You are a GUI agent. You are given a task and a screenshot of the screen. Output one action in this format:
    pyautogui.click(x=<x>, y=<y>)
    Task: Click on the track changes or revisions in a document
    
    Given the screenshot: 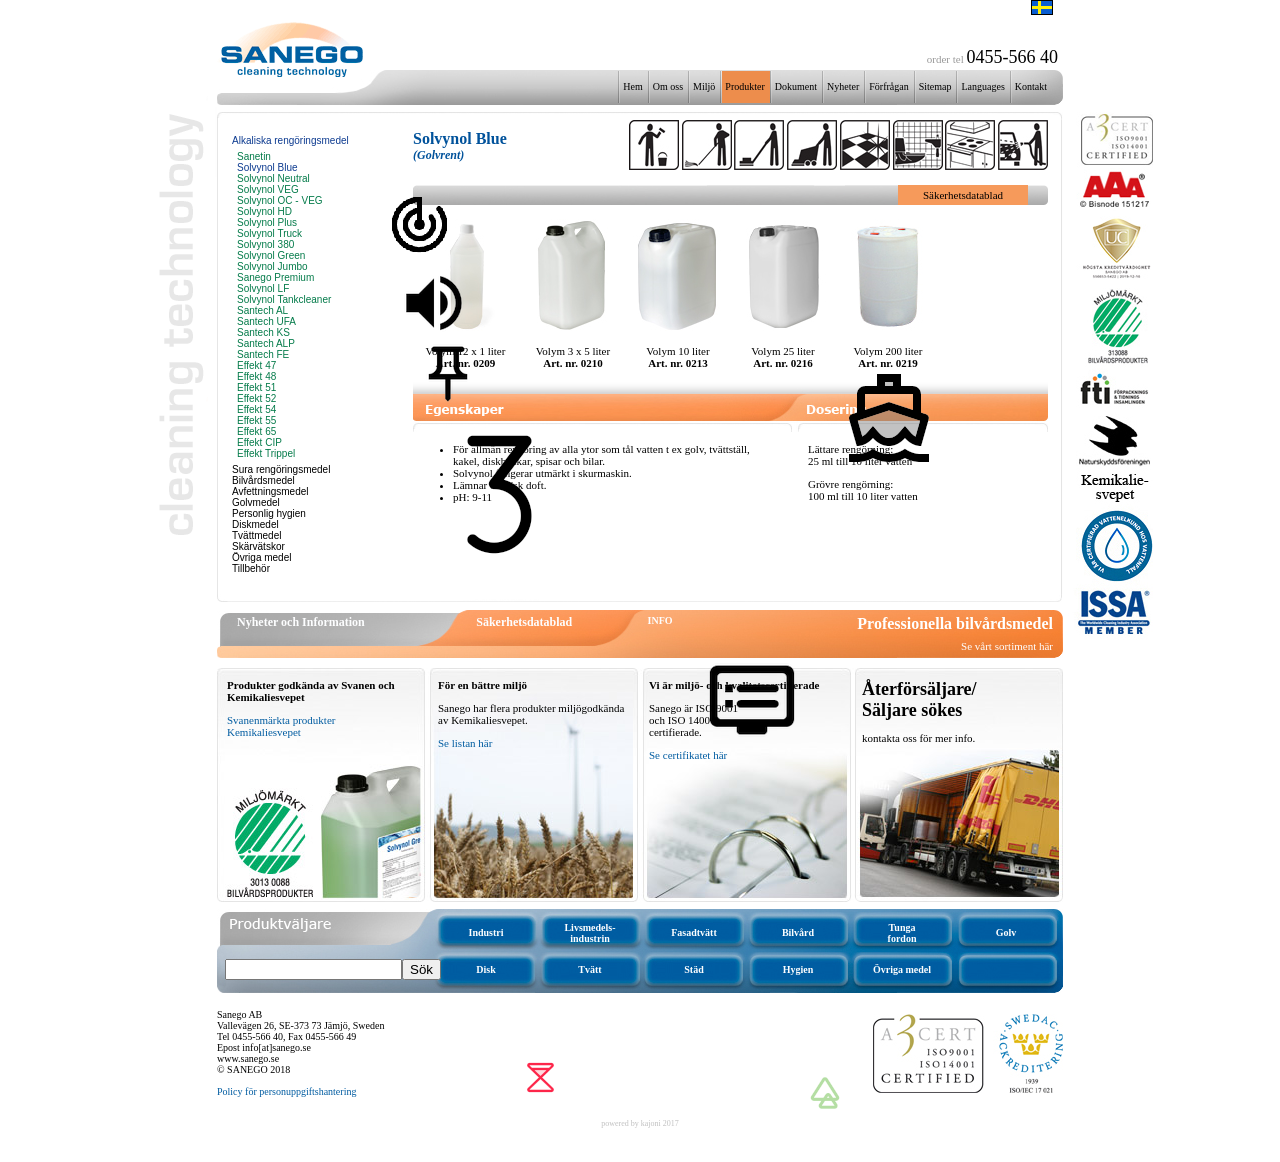 What is the action you would take?
    pyautogui.click(x=419, y=224)
    